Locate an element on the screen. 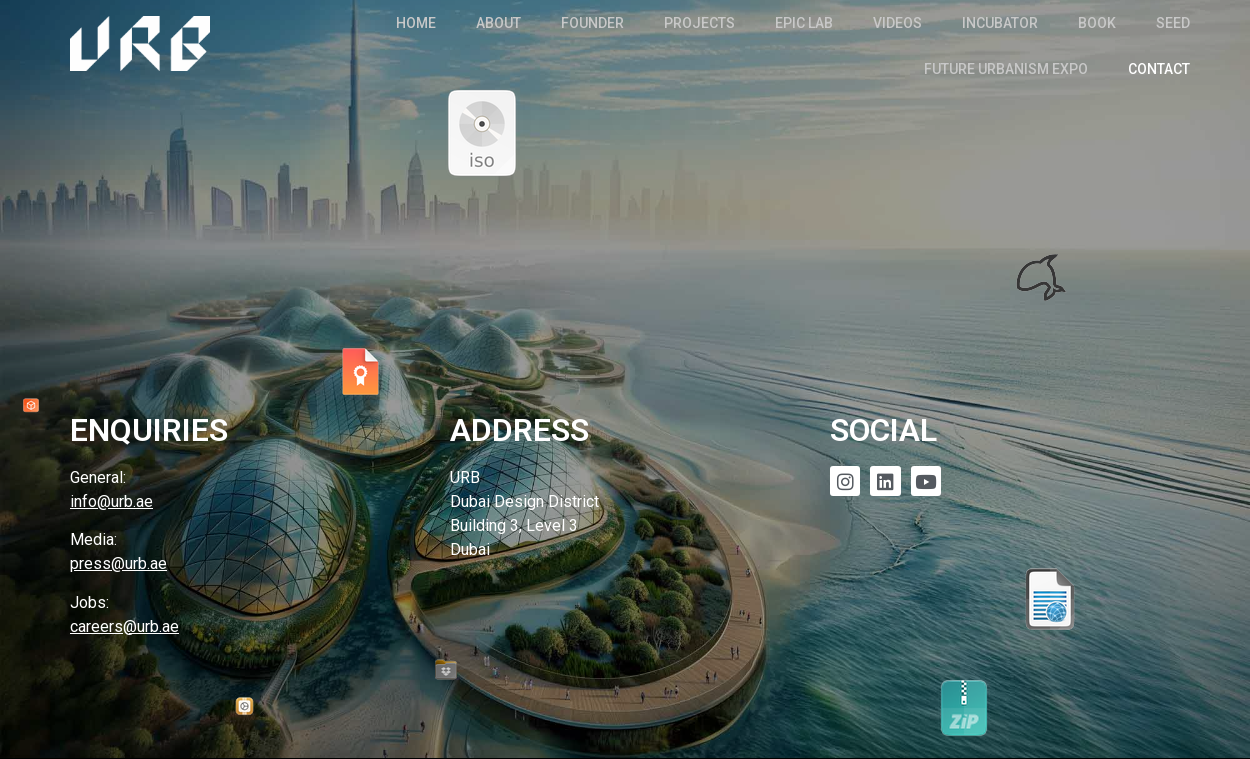 The height and width of the screenshot is (759, 1250). 3D model file in STL binary format is located at coordinates (31, 405).